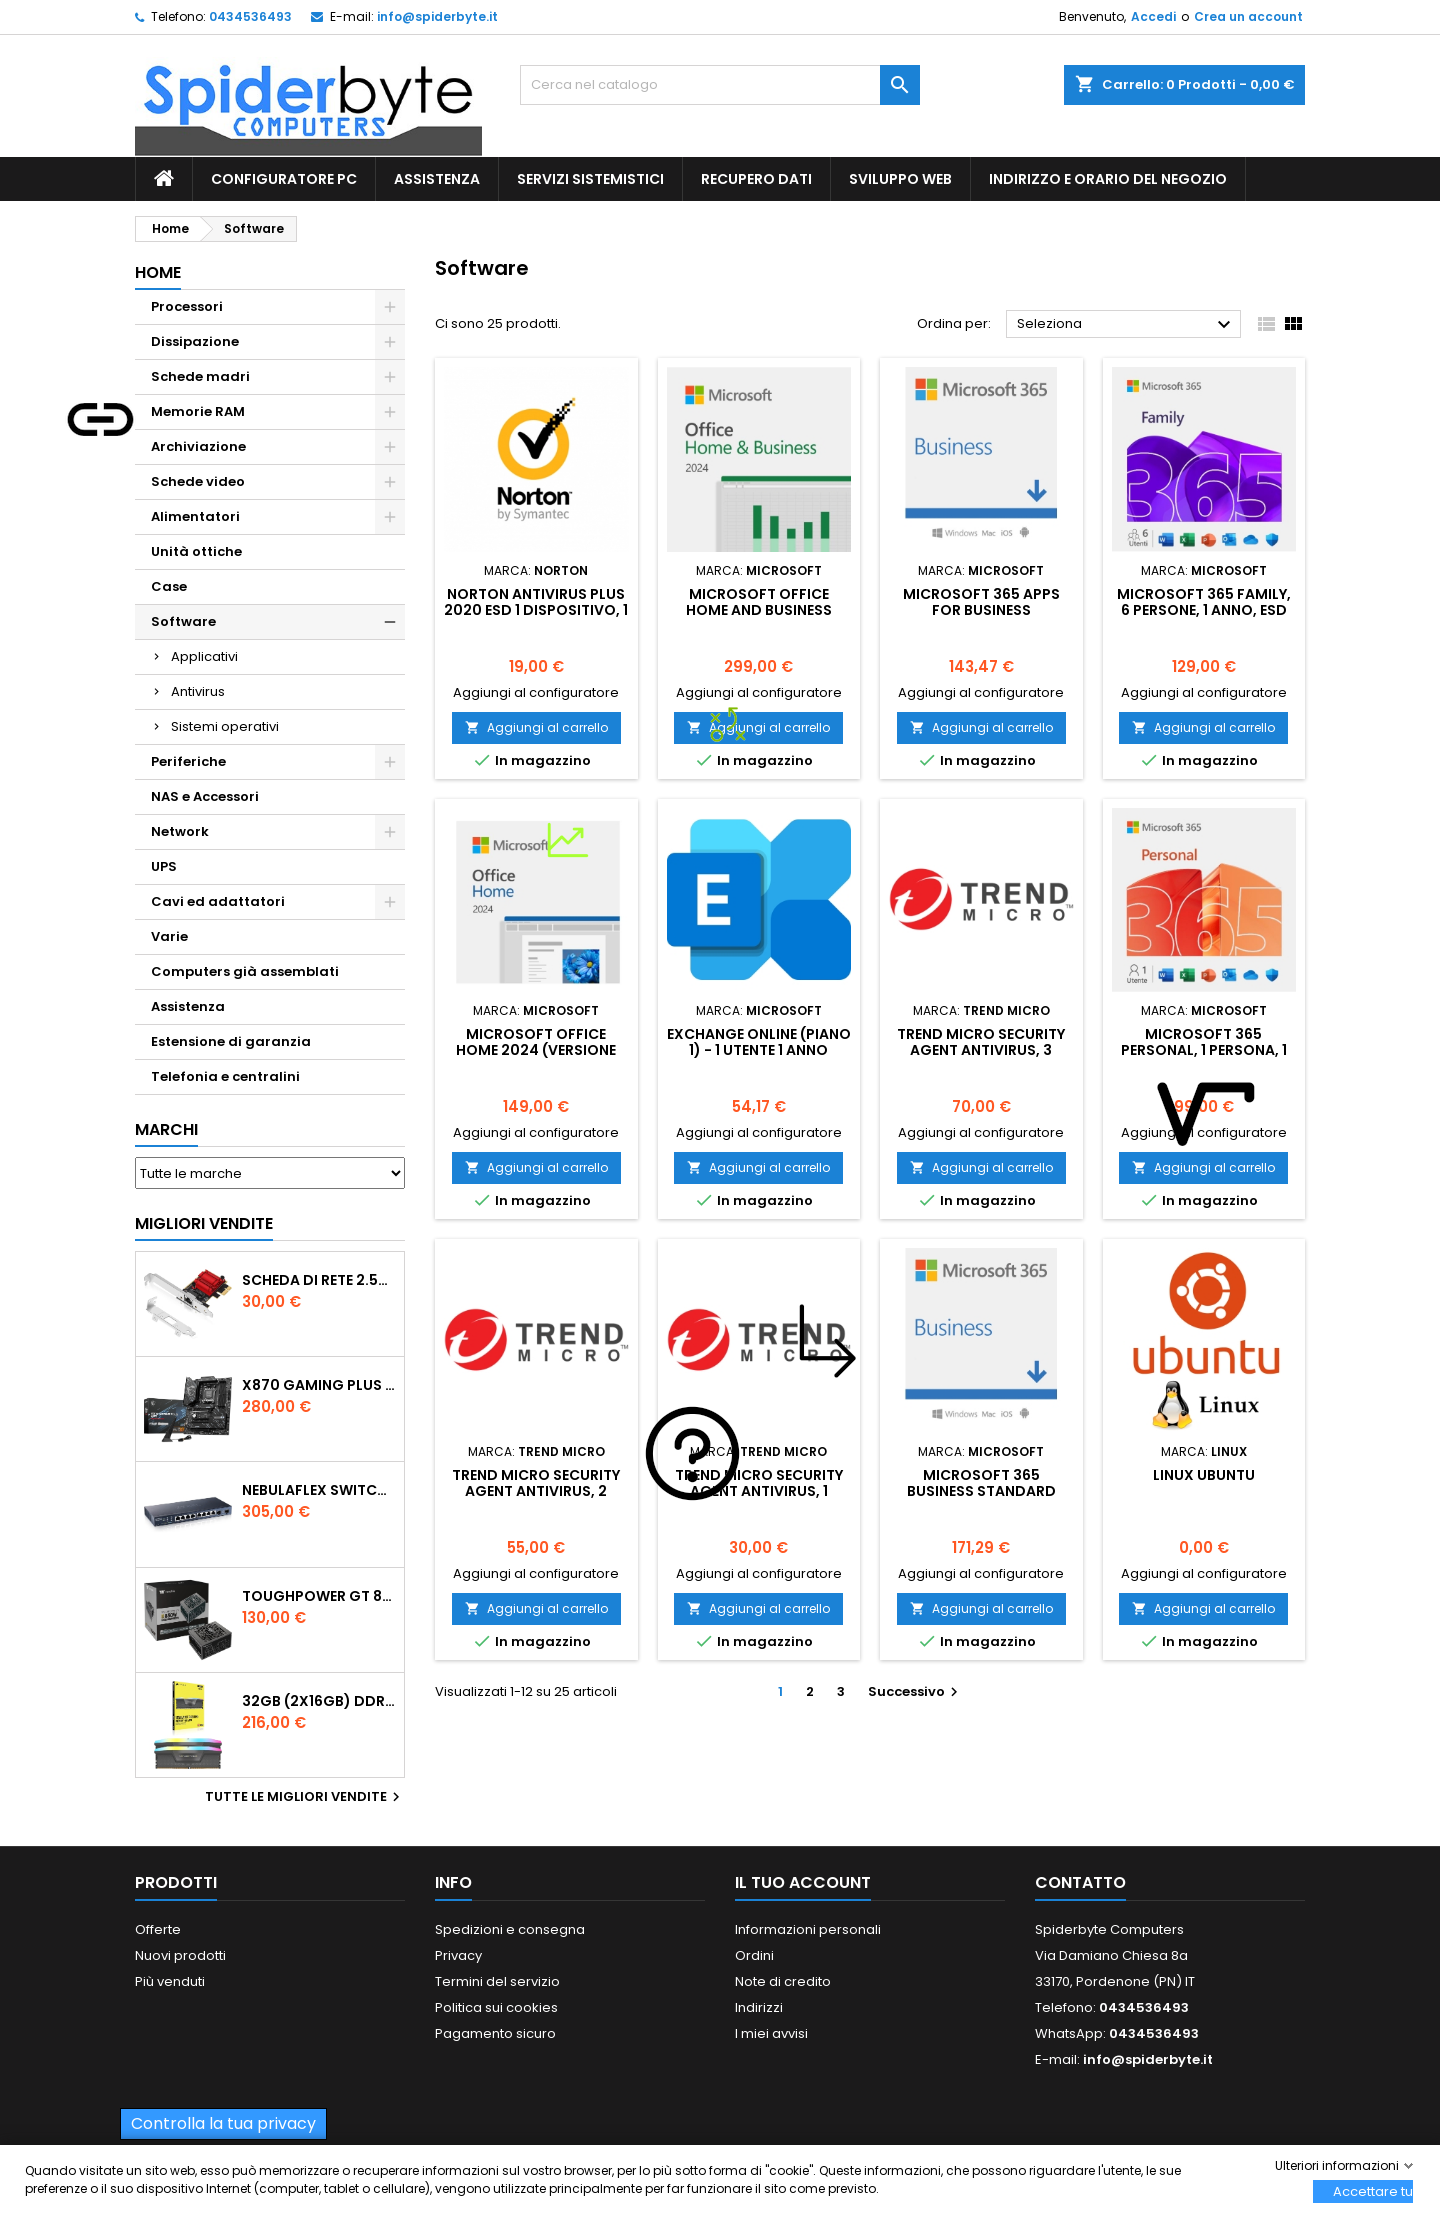 The width and height of the screenshot is (1440, 2215). What do you see at coordinates (1202, 1107) in the screenshot?
I see `insert square root symbol` at bounding box center [1202, 1107].